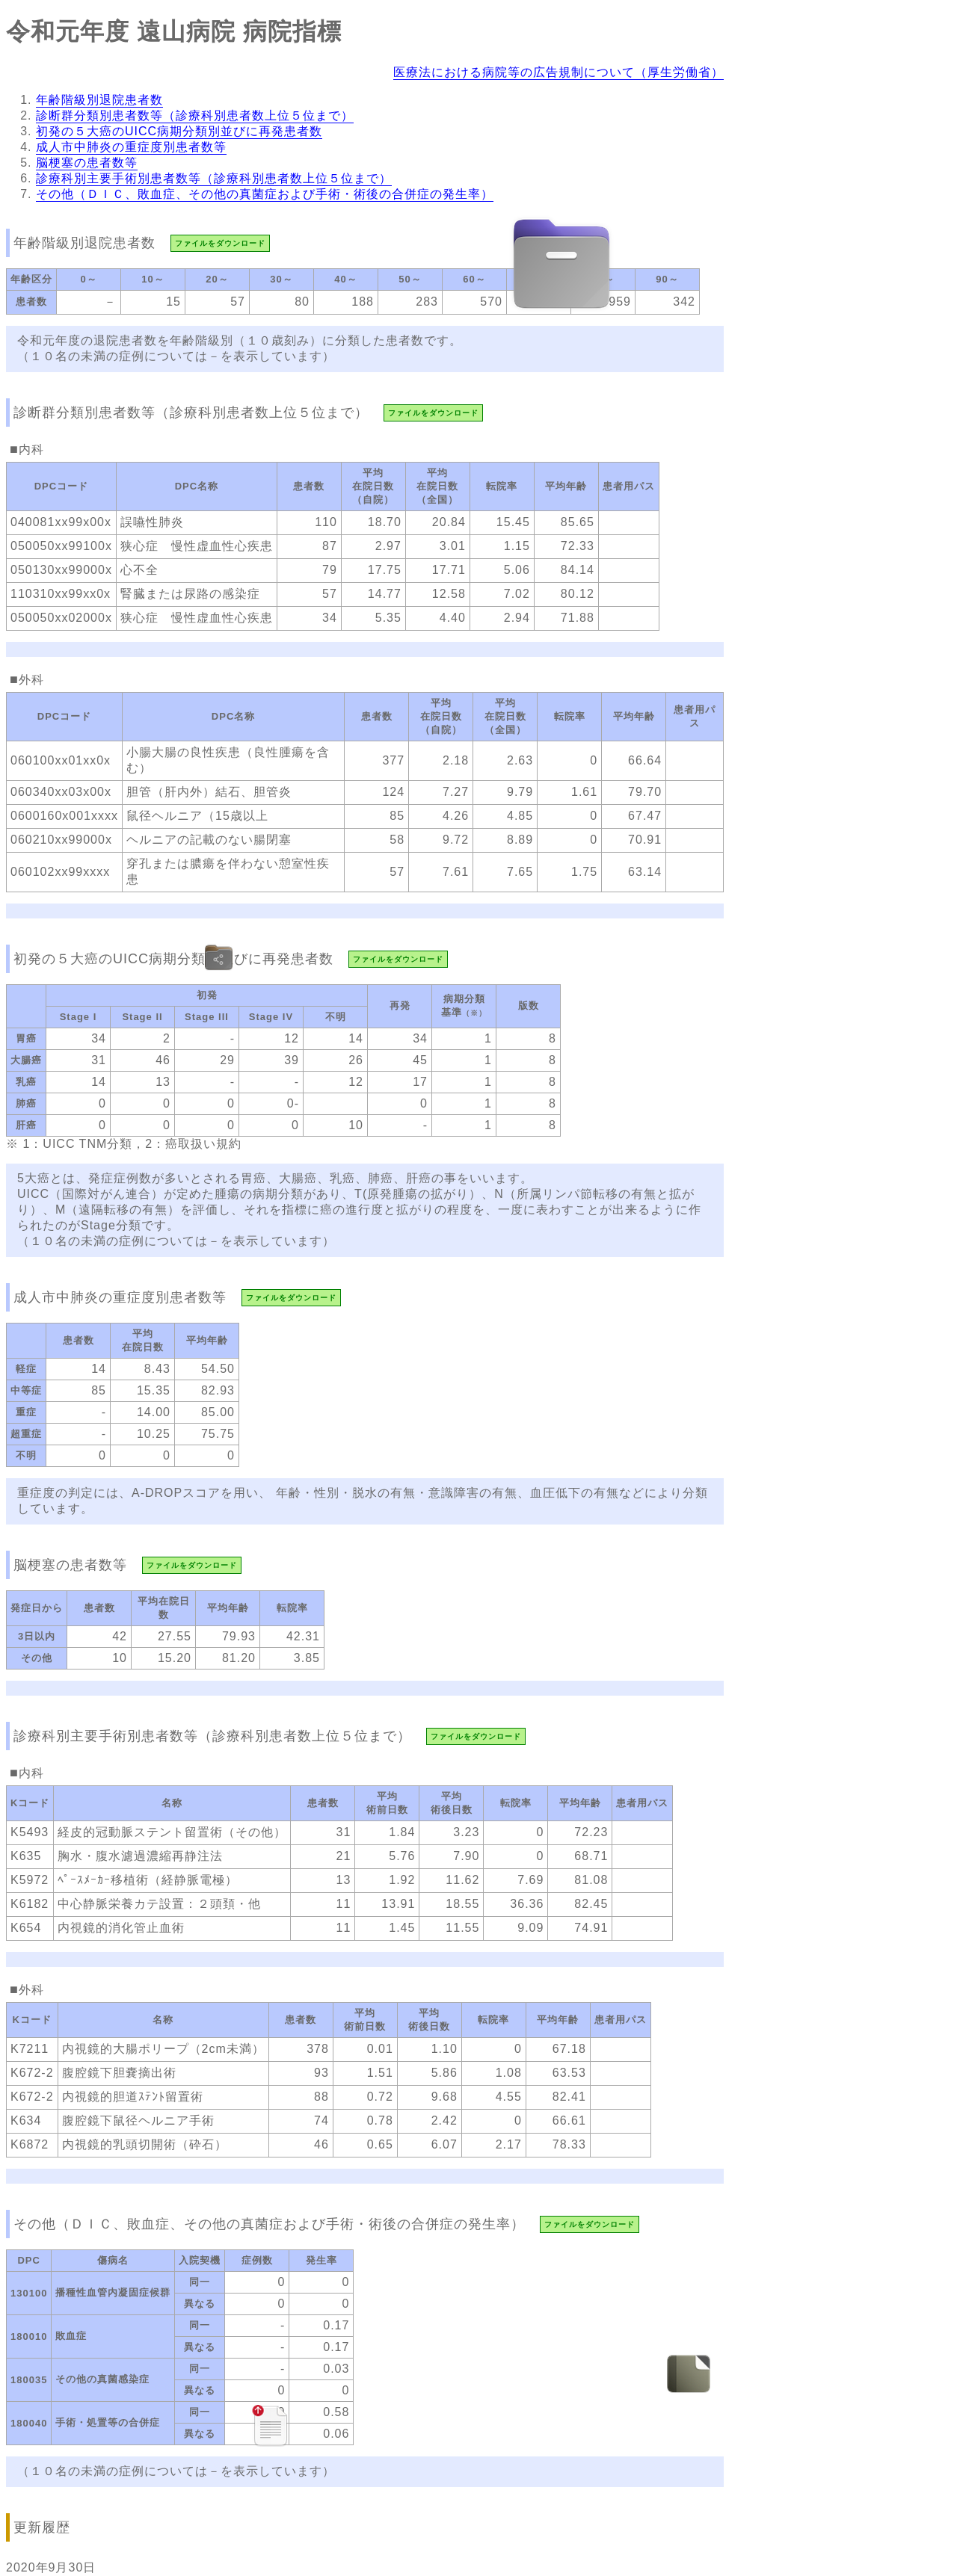  What do you see at coordinates (271, 2426) in the screenshot?
I see `send or share a document` at bounding box center [271, 2426].